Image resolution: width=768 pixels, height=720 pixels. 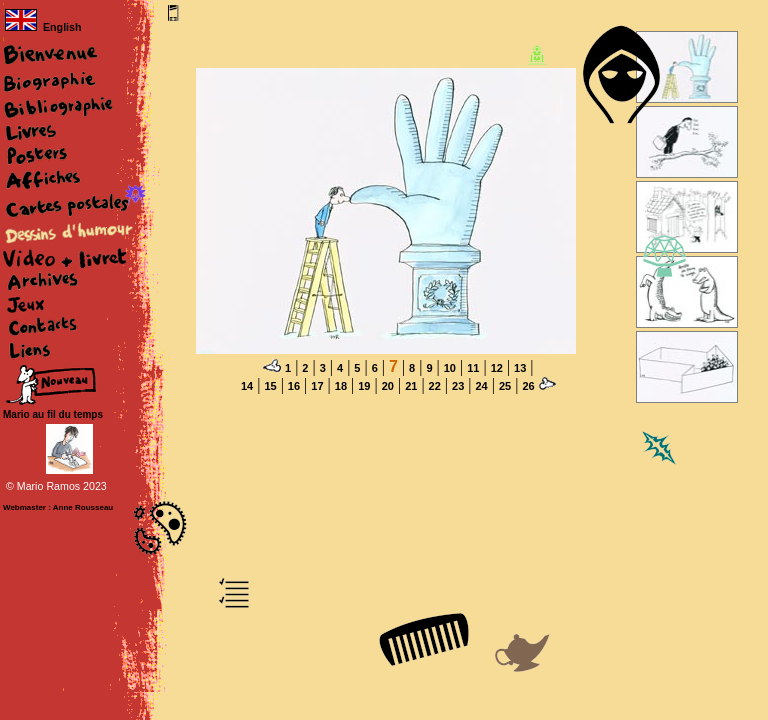 What do you see at coordinates (664, 255) in the screenshot?
I see `build or place a habitat dome structure` at bounding box center [664, 255].